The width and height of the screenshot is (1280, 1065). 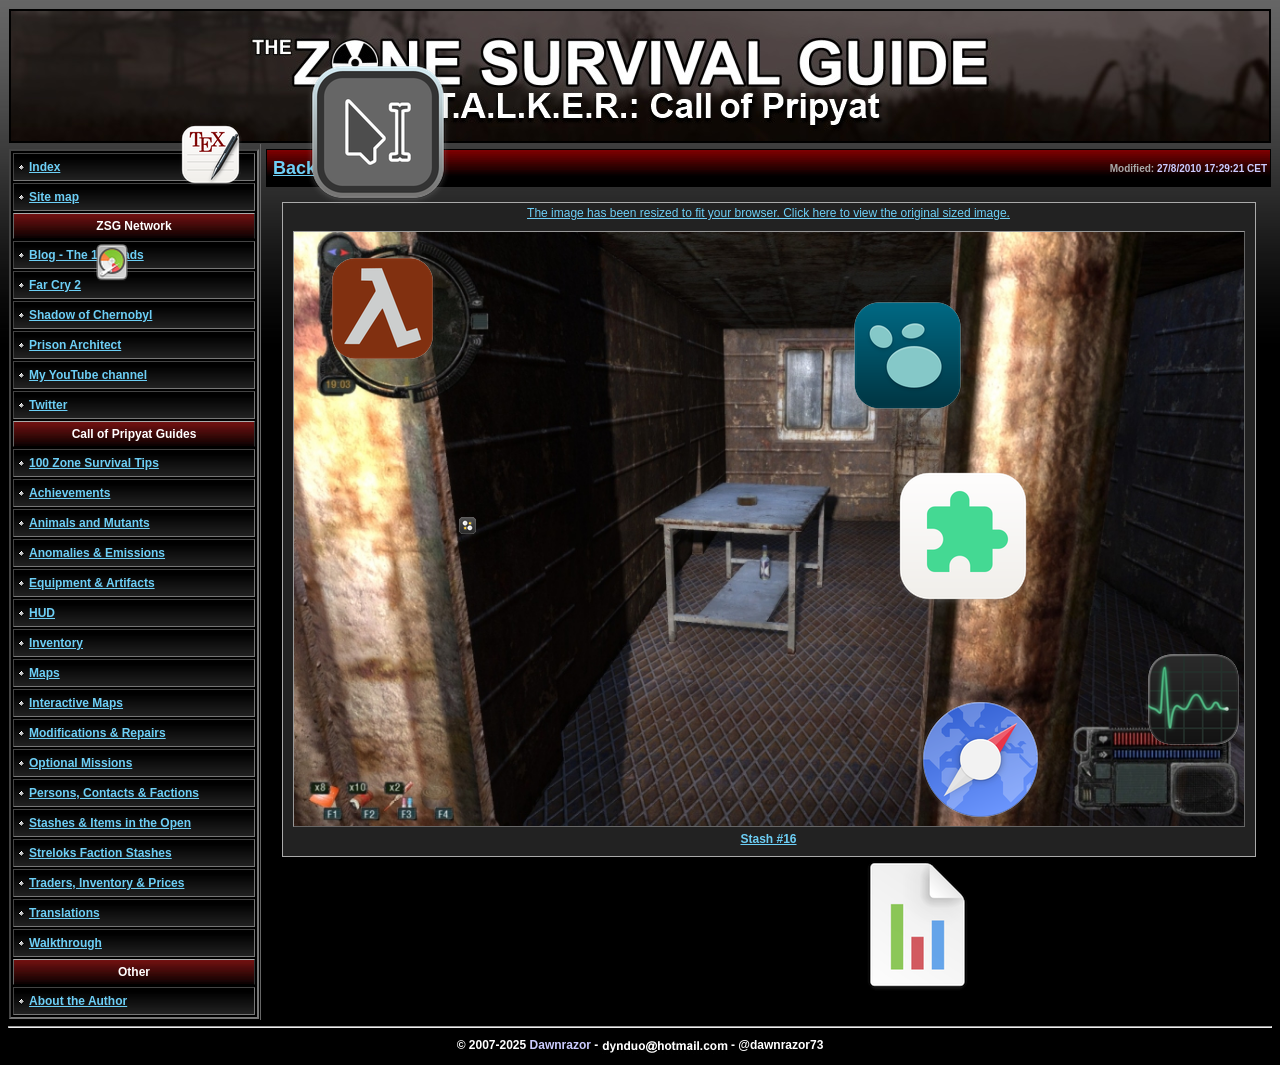 I want to click on open GParted disk partition editor, so click(x=112, y=262).